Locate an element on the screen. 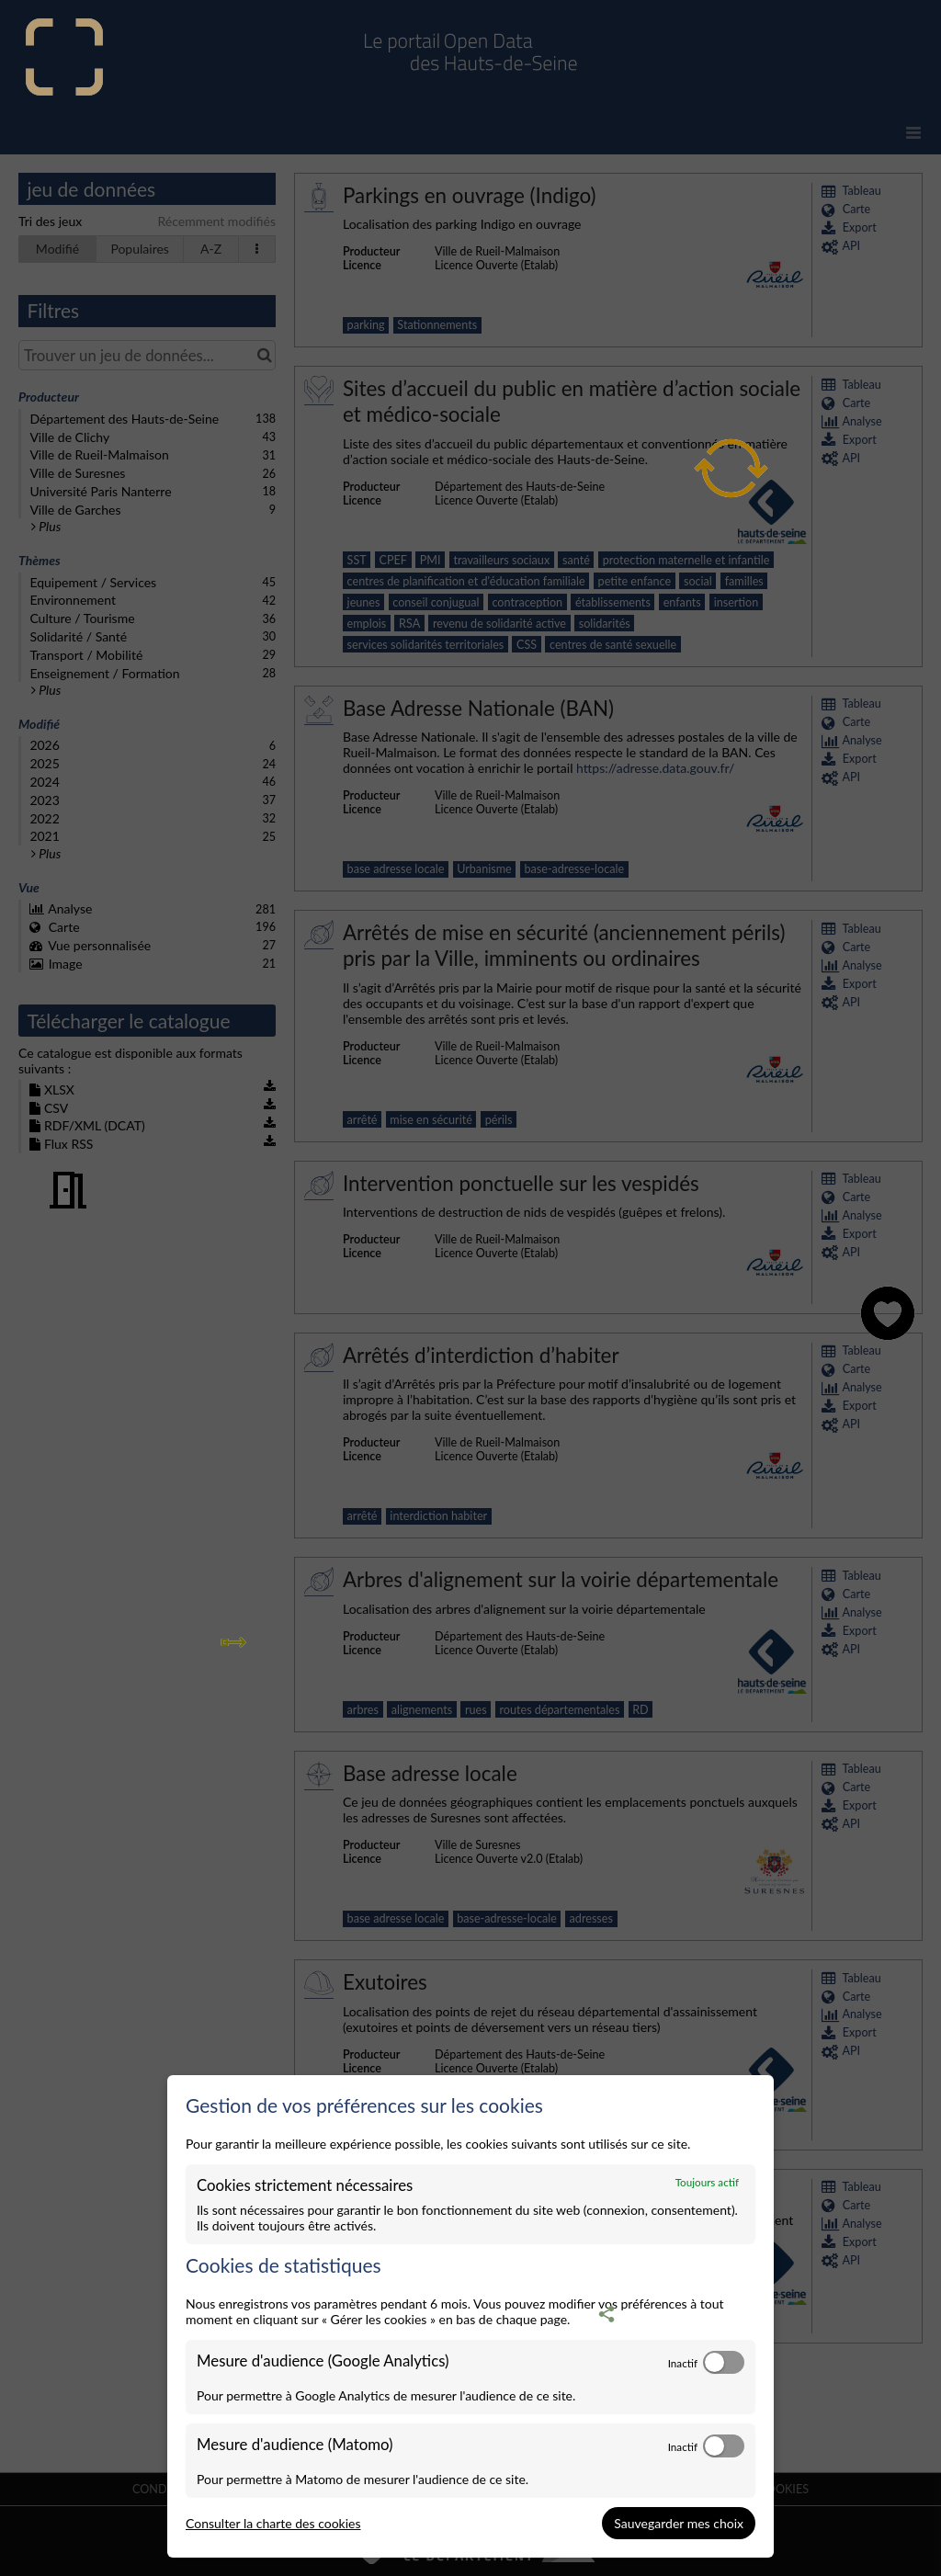 The width and height of the screenshot is (941, 2576). enter or access a meeting room is located at coordinates (68, 1190).